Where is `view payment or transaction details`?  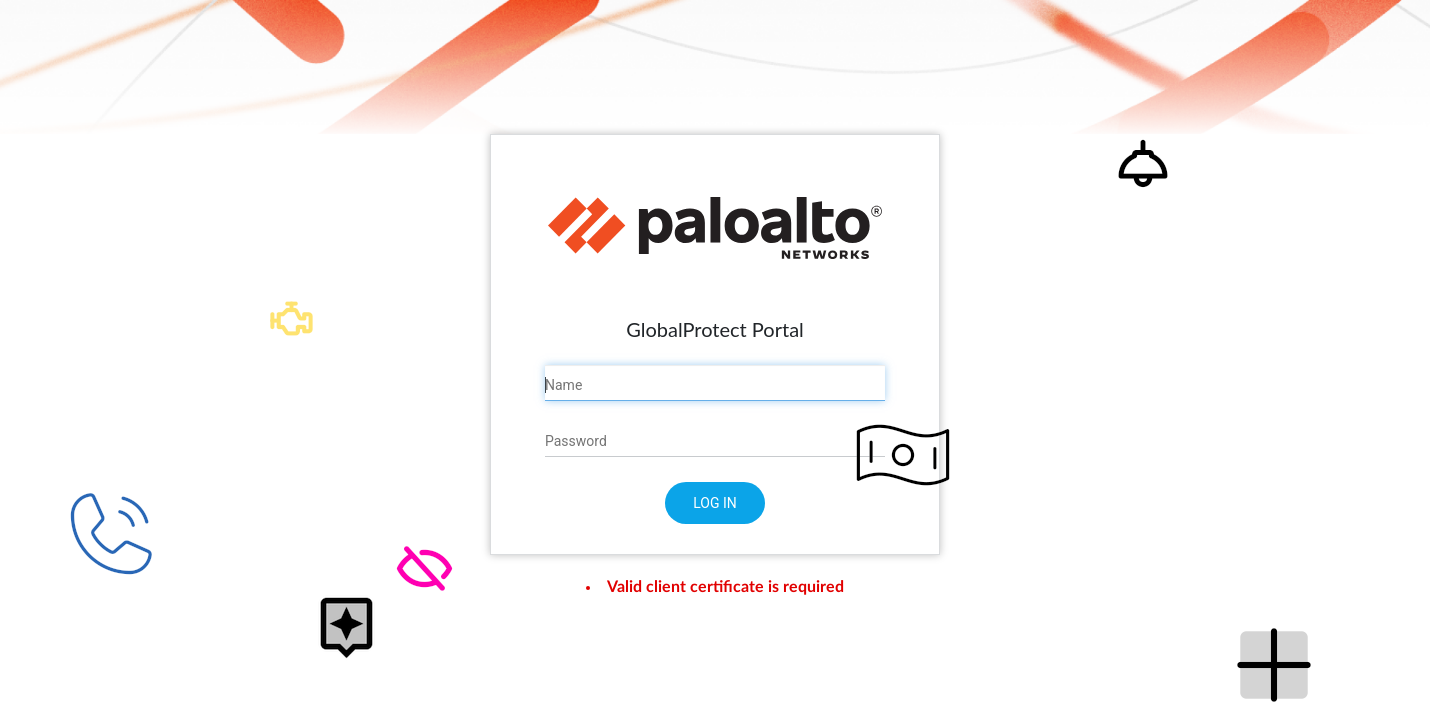
view payment or transaction details is located at coordinates (903, 455).